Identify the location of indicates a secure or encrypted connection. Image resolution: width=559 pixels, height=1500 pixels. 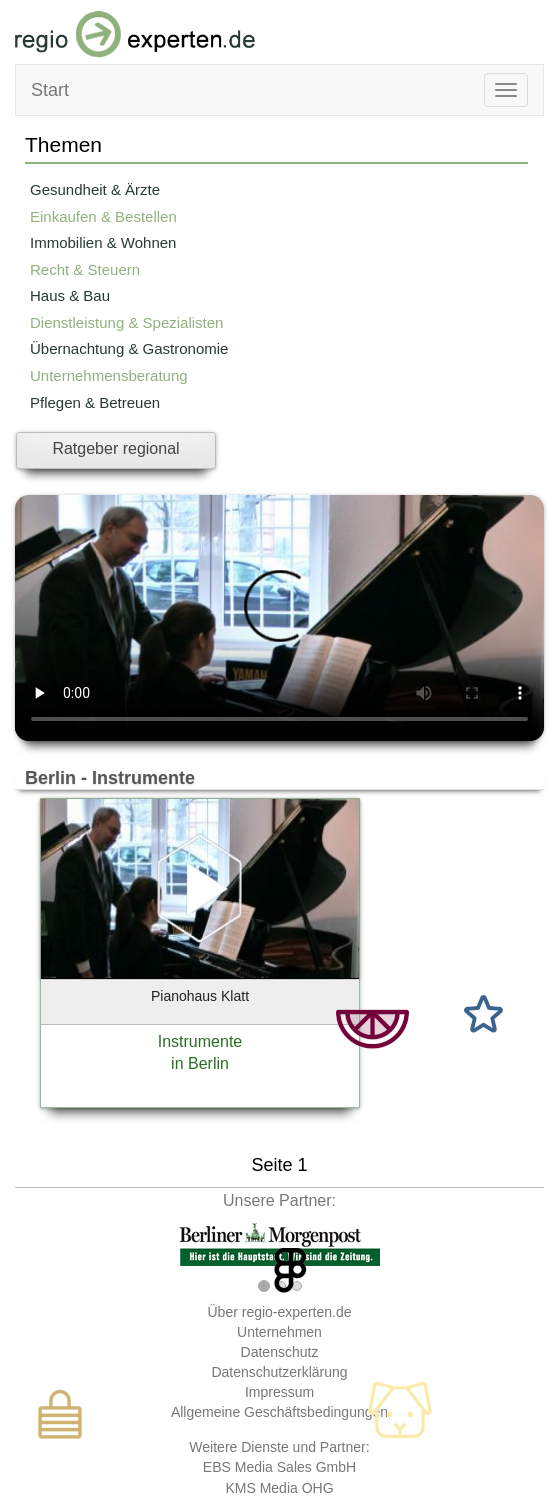
(60, 1417).